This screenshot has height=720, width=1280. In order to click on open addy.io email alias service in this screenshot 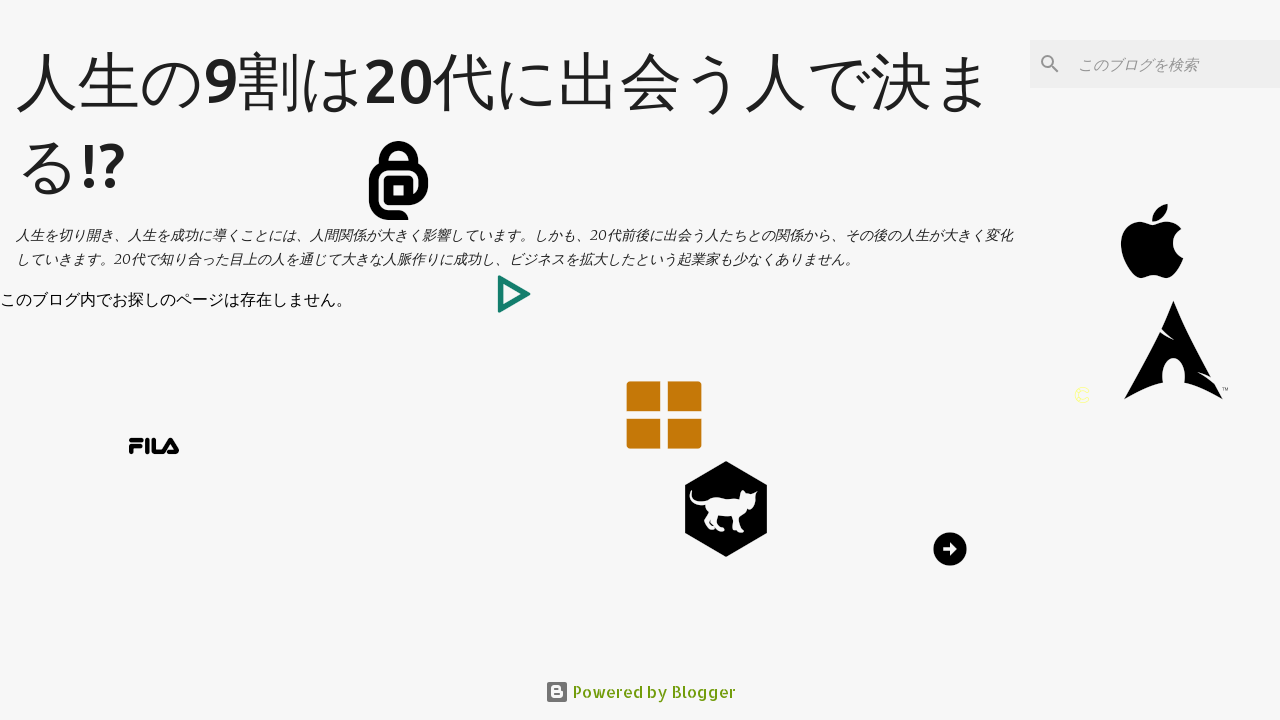, I will do `click(398, 180)`.